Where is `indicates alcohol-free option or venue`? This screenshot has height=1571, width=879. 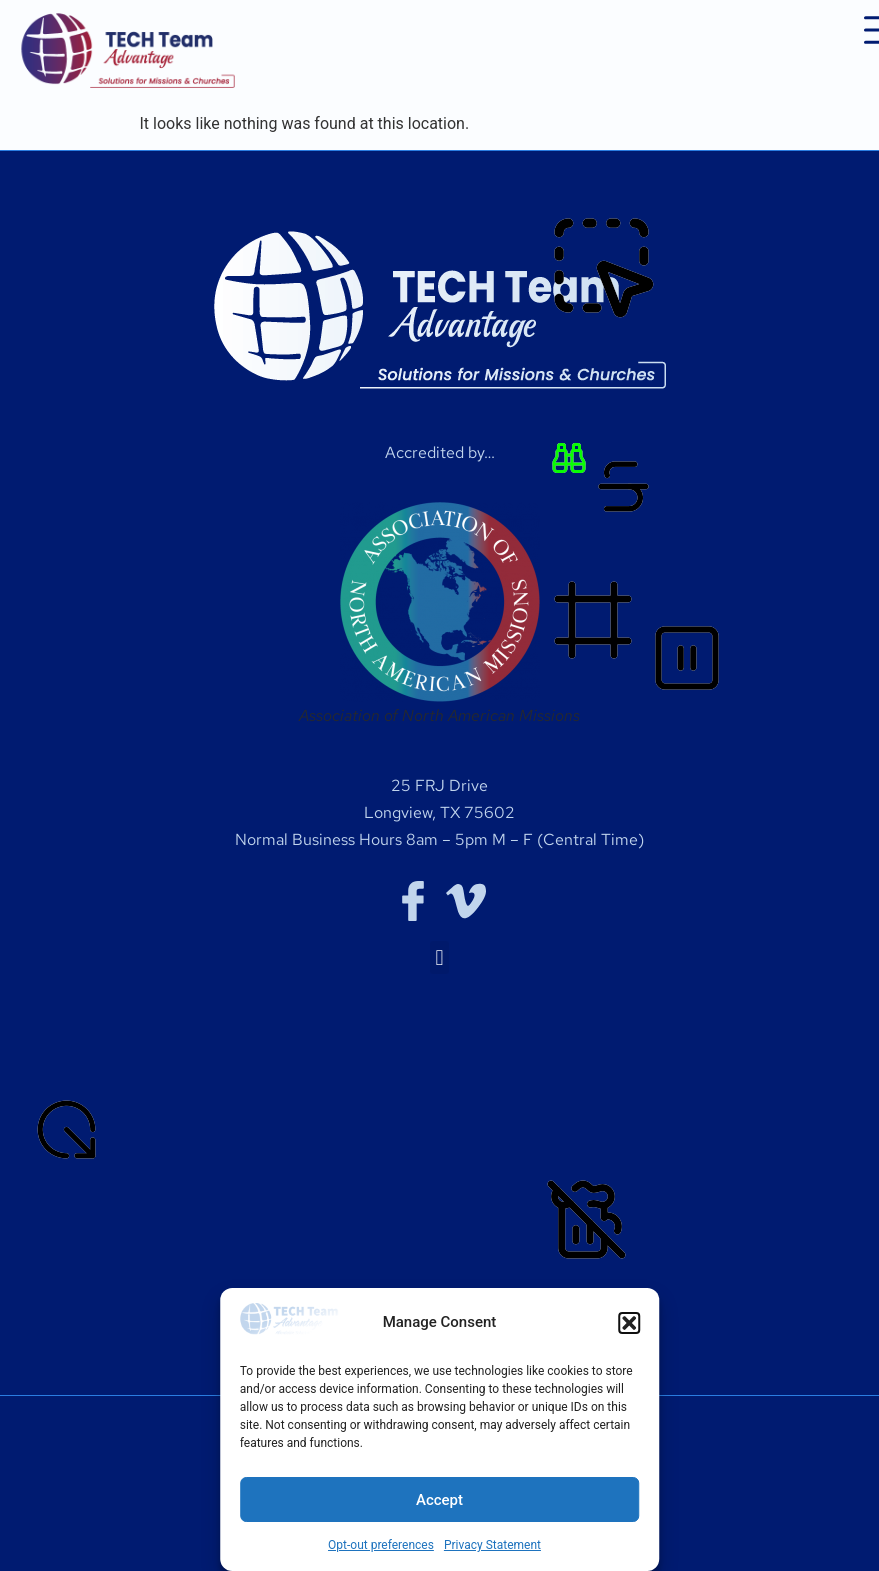 indicates alcohol-free option or venue is located at coordinates (586, 1219).